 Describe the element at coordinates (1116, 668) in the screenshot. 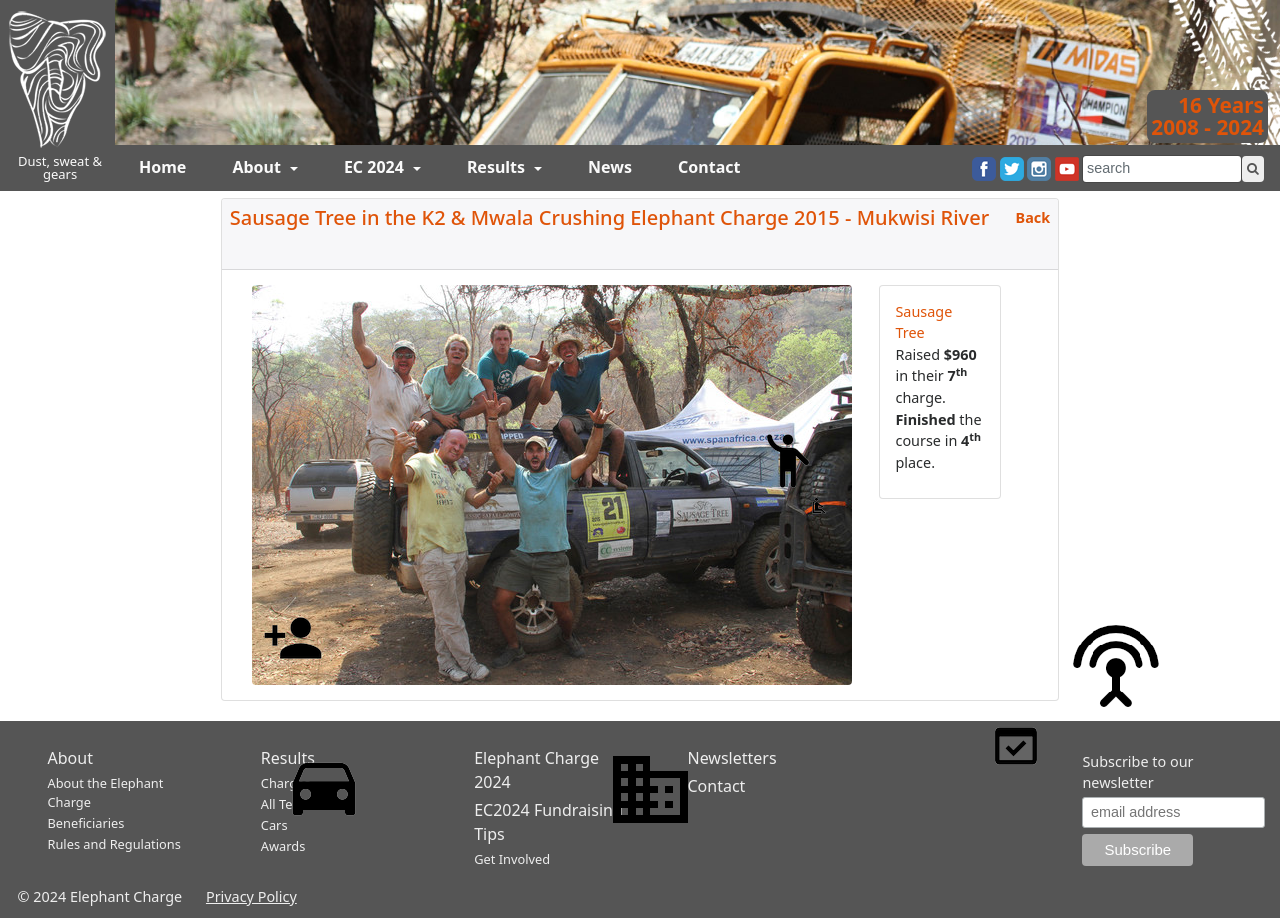

I see `access antenna or broadcast settings` at that location.